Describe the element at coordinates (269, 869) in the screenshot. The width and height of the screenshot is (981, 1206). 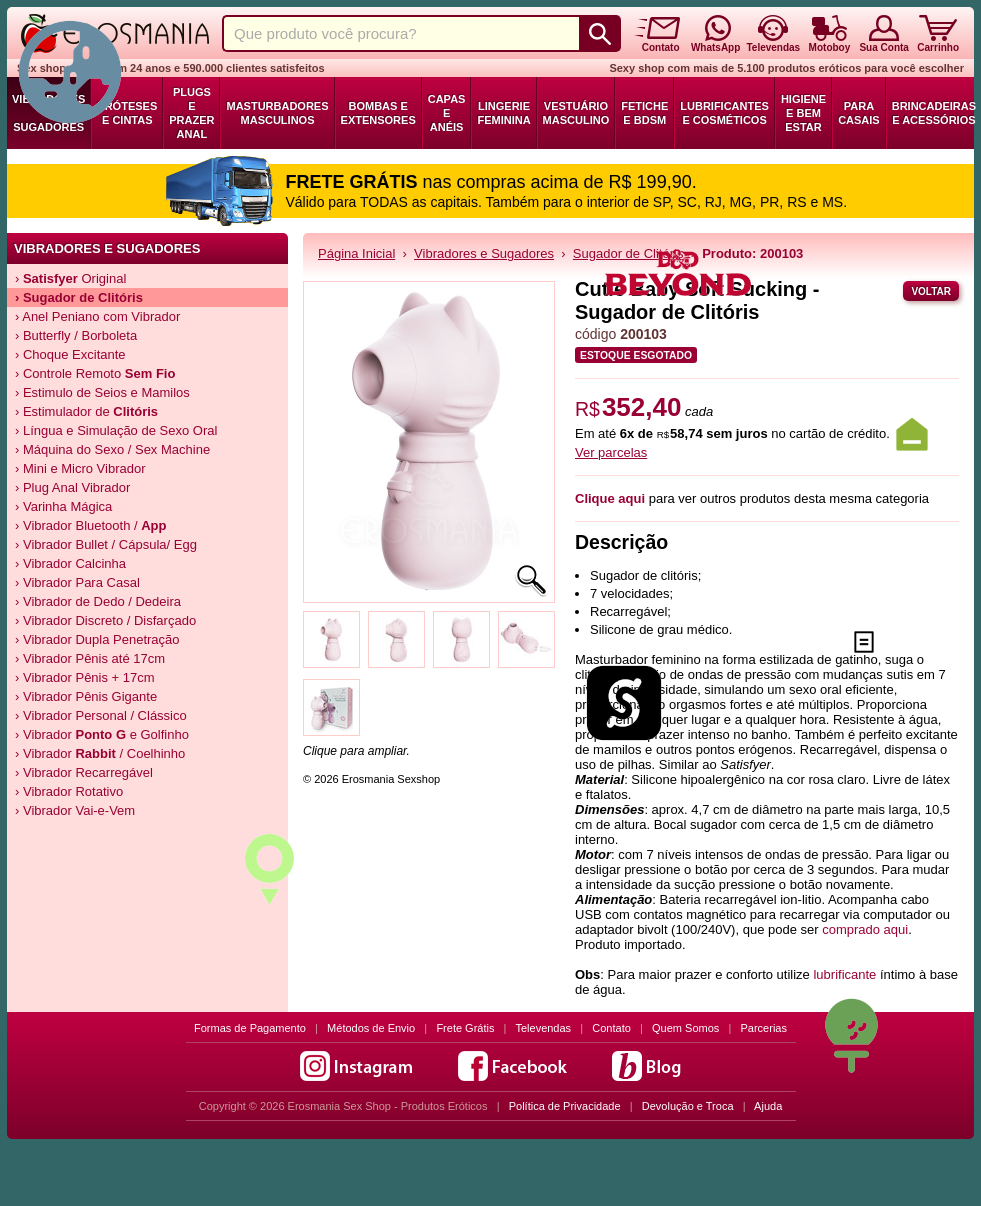
I see `open TomTom navigation app` at that location.